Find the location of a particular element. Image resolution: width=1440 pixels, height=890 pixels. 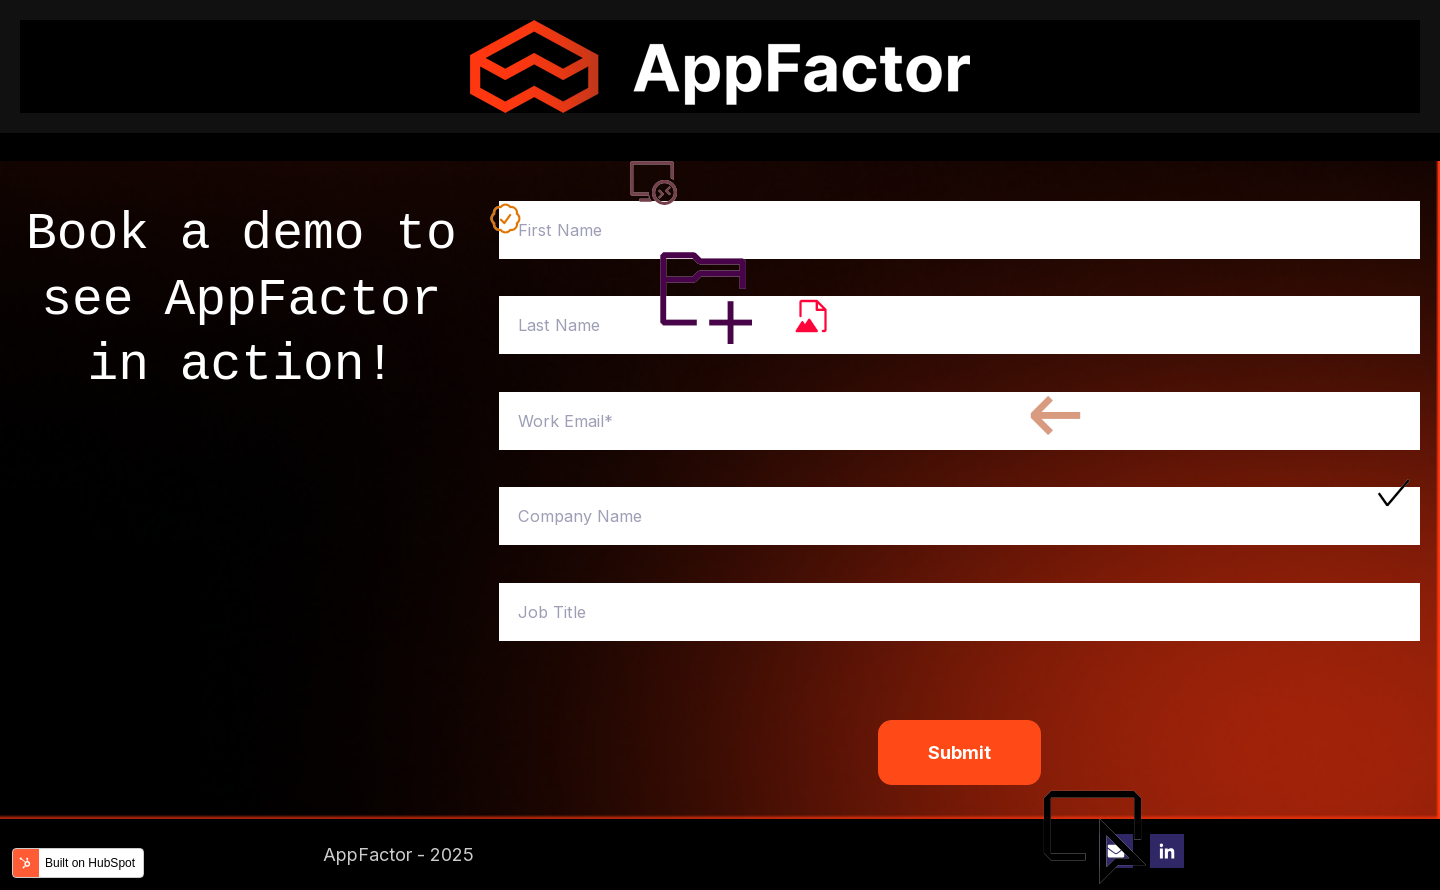

view image file is located at coordinates (813, 316).